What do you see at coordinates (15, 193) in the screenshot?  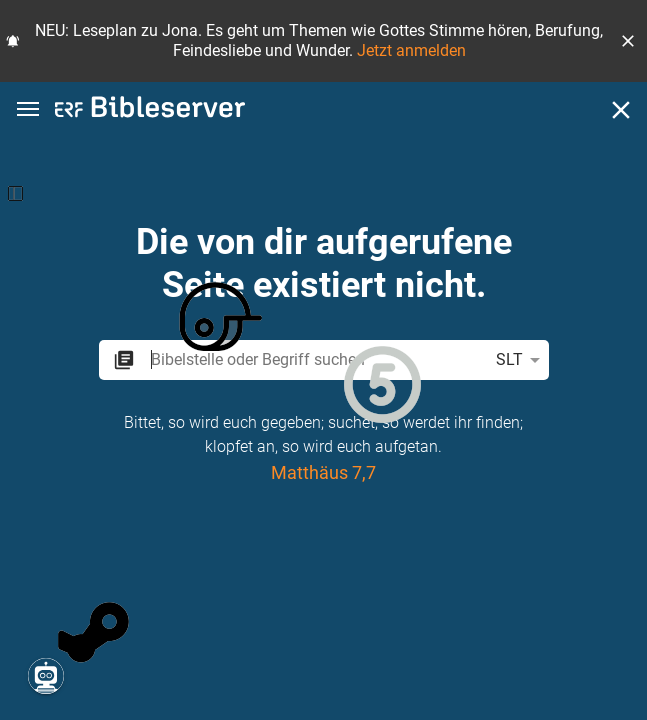 I see `hide the left sidebar panel` at bounding box center [15, 193].